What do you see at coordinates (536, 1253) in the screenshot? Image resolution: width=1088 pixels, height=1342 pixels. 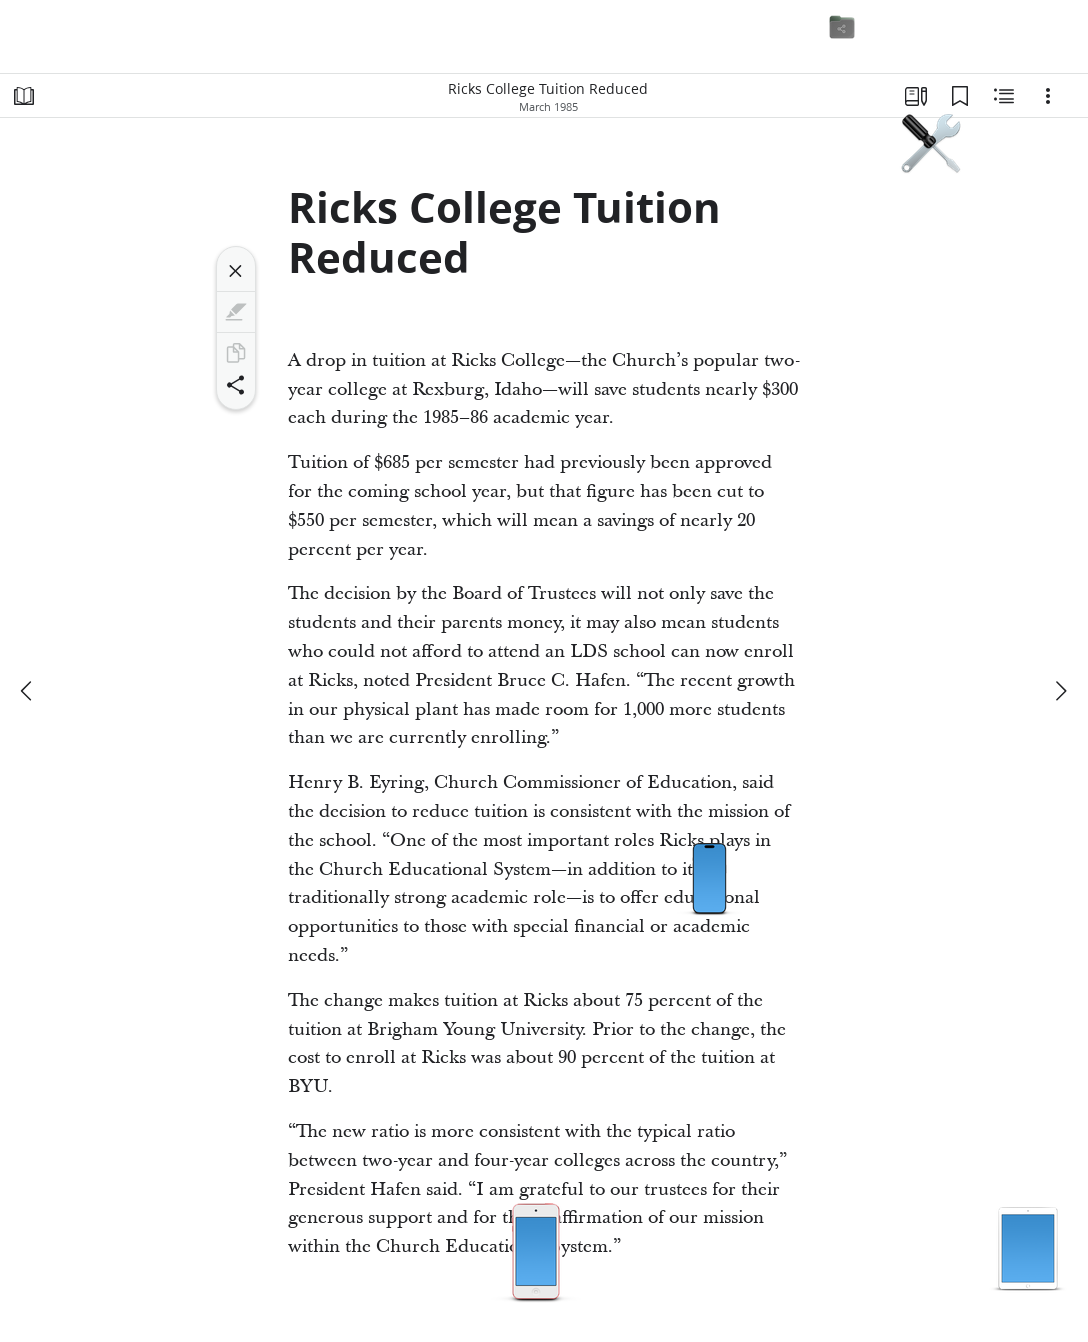 I see `iPod touch device connected to this computer` at bounding box center [536, 1253].